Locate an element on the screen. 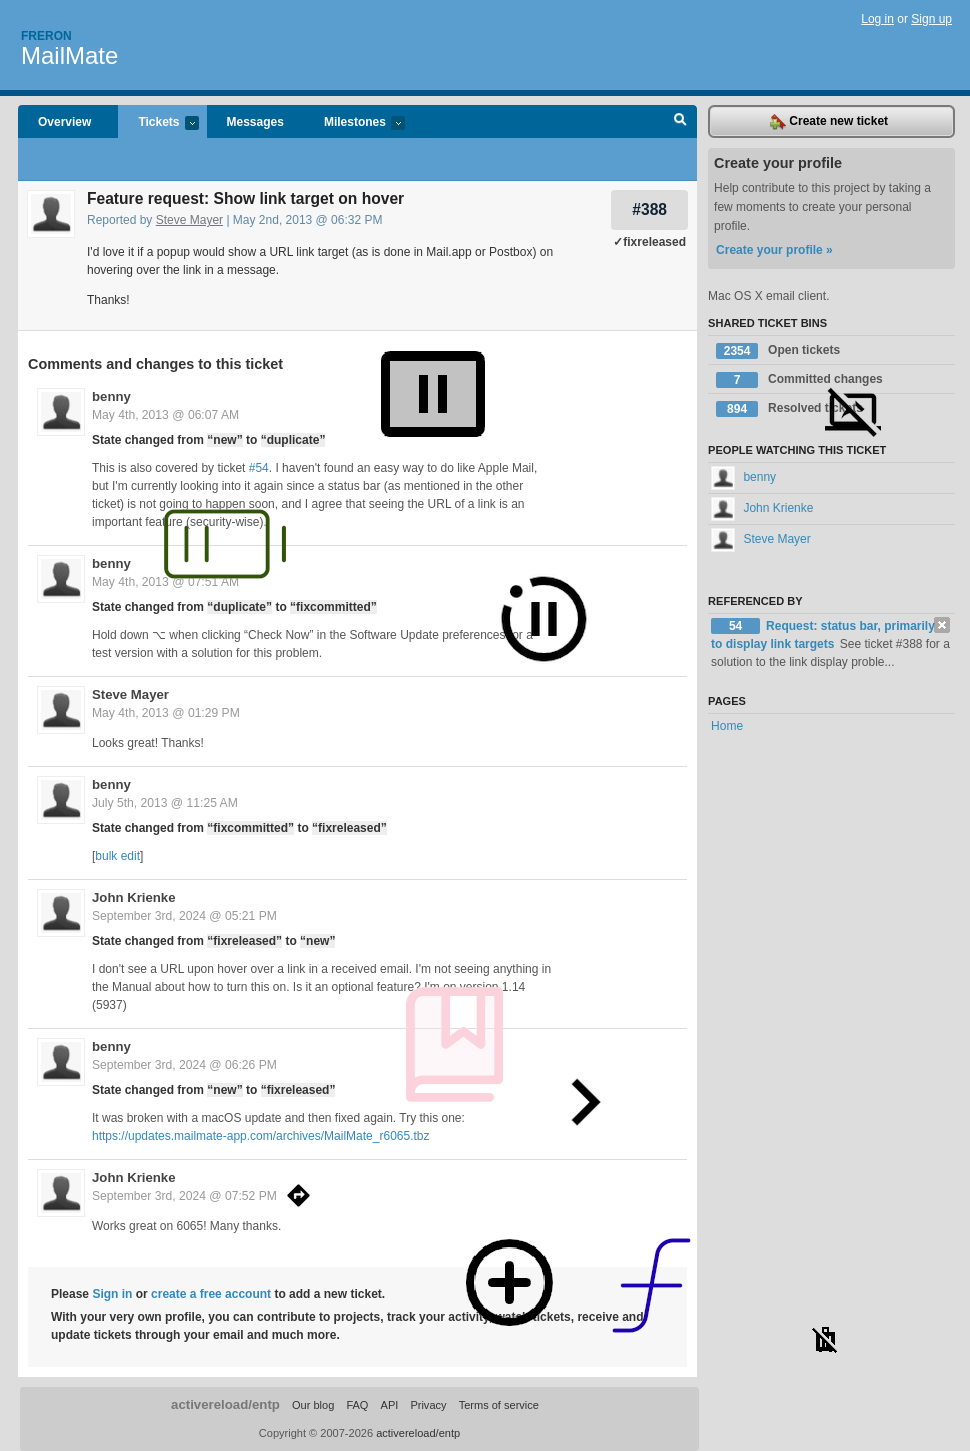  access function or formula editor is located at coordinates (651, 1285).